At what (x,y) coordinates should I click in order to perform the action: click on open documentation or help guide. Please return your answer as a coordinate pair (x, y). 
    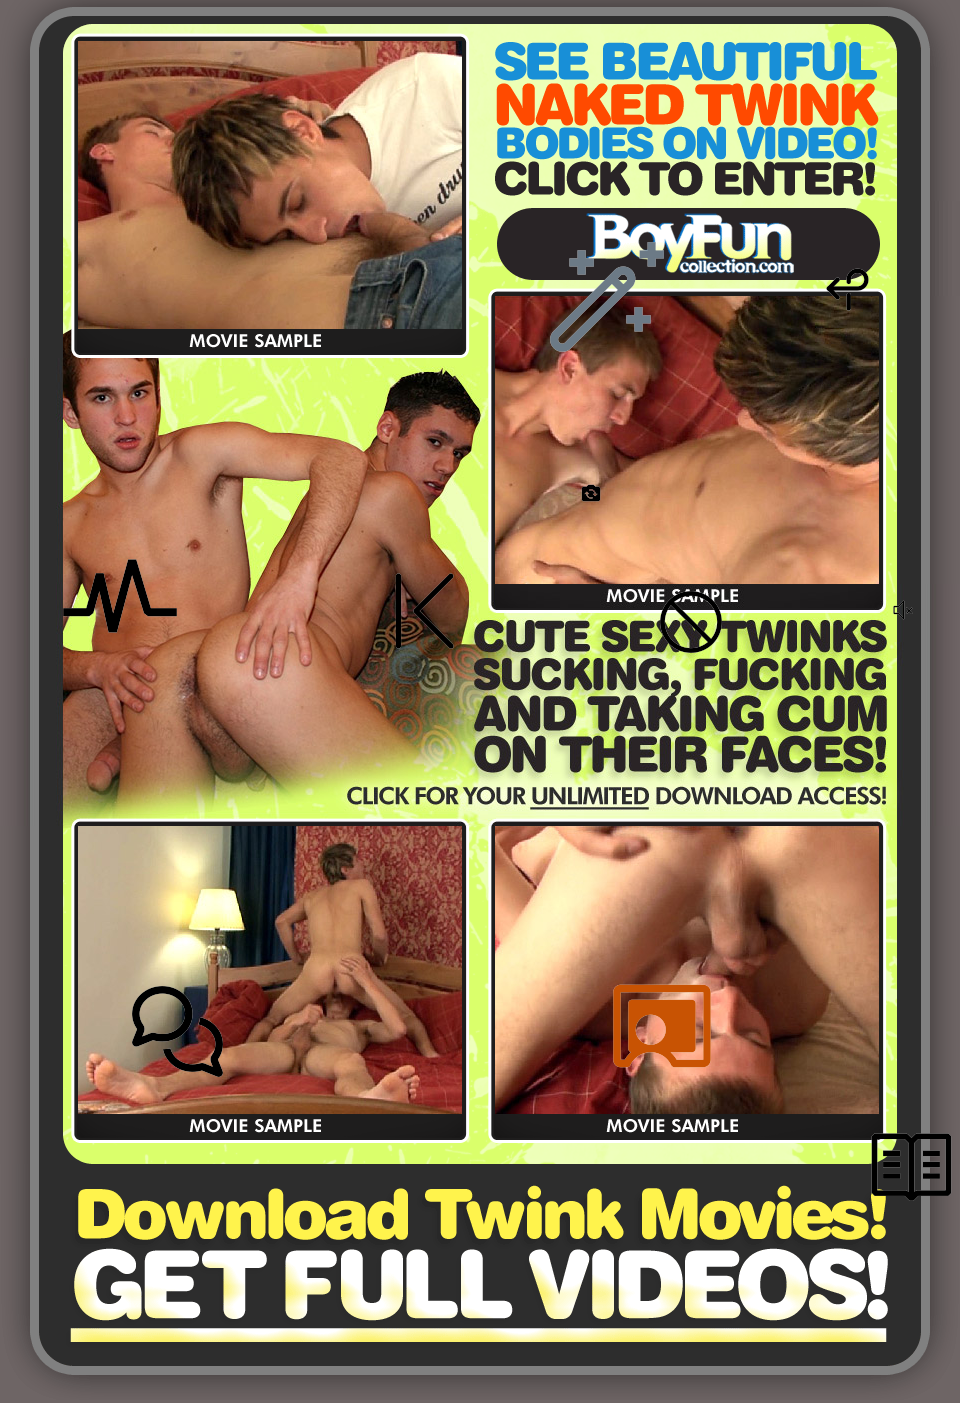
    Looking at the image, I should click on (911, 1167).